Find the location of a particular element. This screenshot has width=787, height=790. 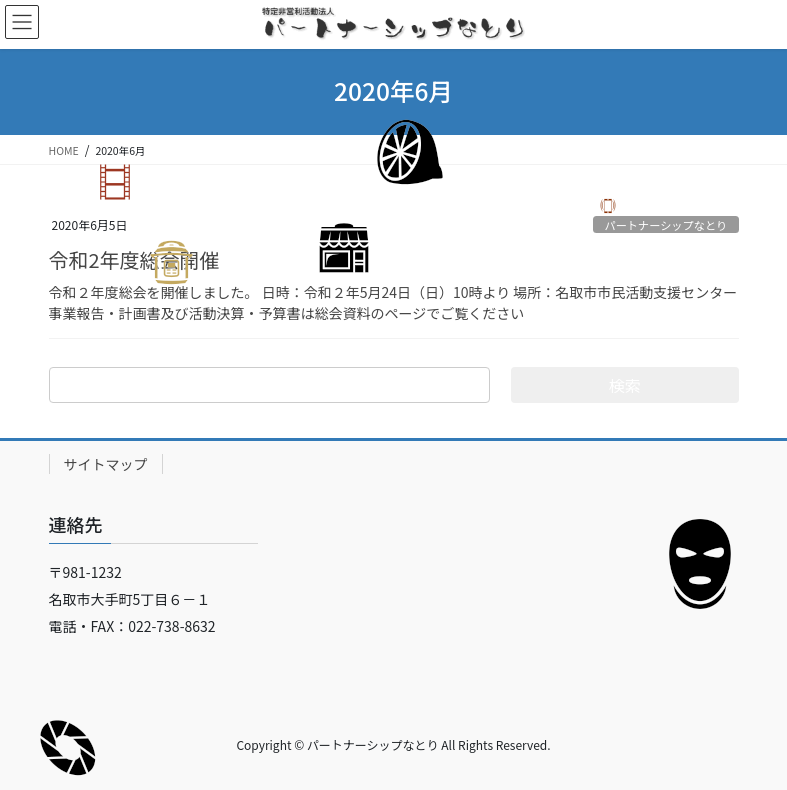

open the in-game shop or store is located at coordinates (344, 248).